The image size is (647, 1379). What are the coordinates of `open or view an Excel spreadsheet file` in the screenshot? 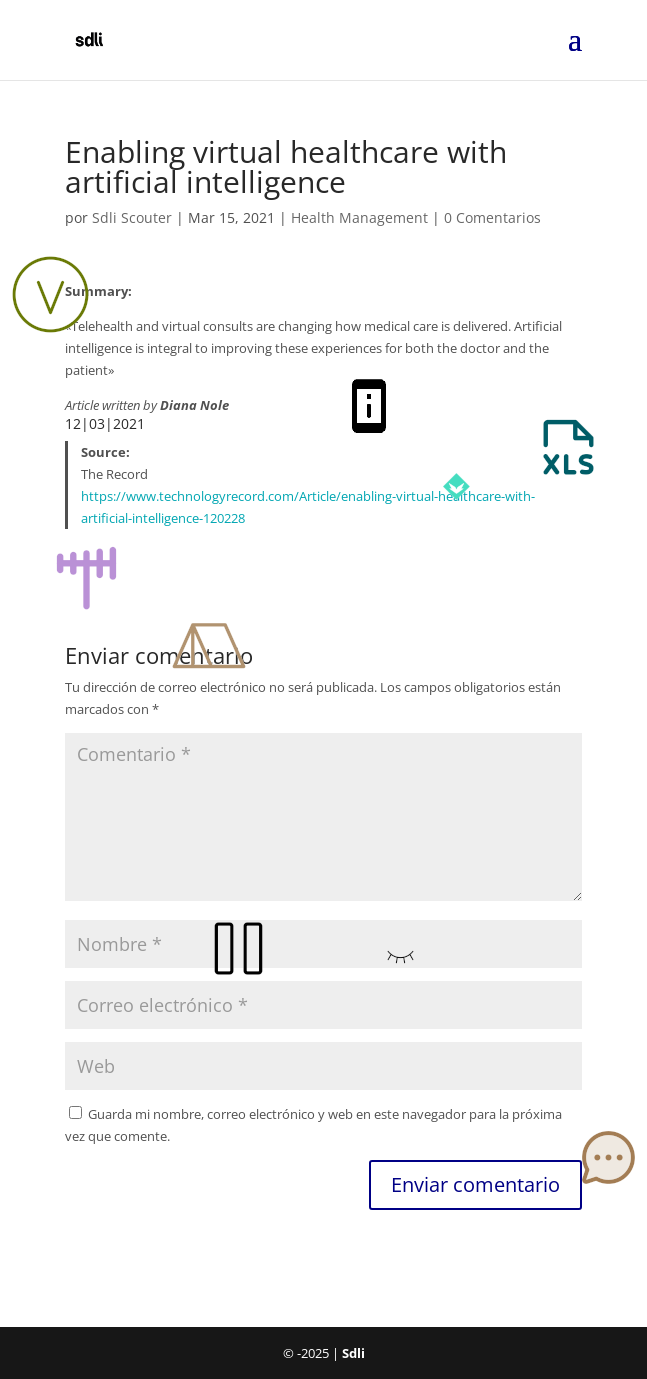 It's located at (568, 449).